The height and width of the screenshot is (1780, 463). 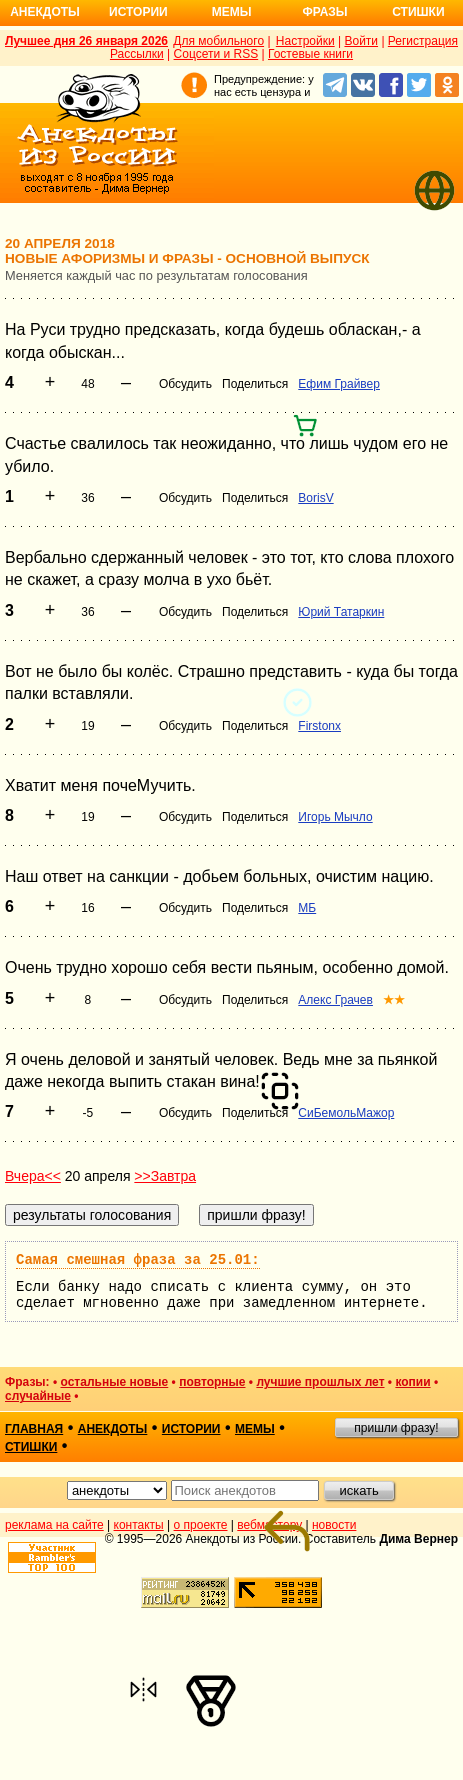 I want to click on view achievements or awards, so click(x=211, y=1701).